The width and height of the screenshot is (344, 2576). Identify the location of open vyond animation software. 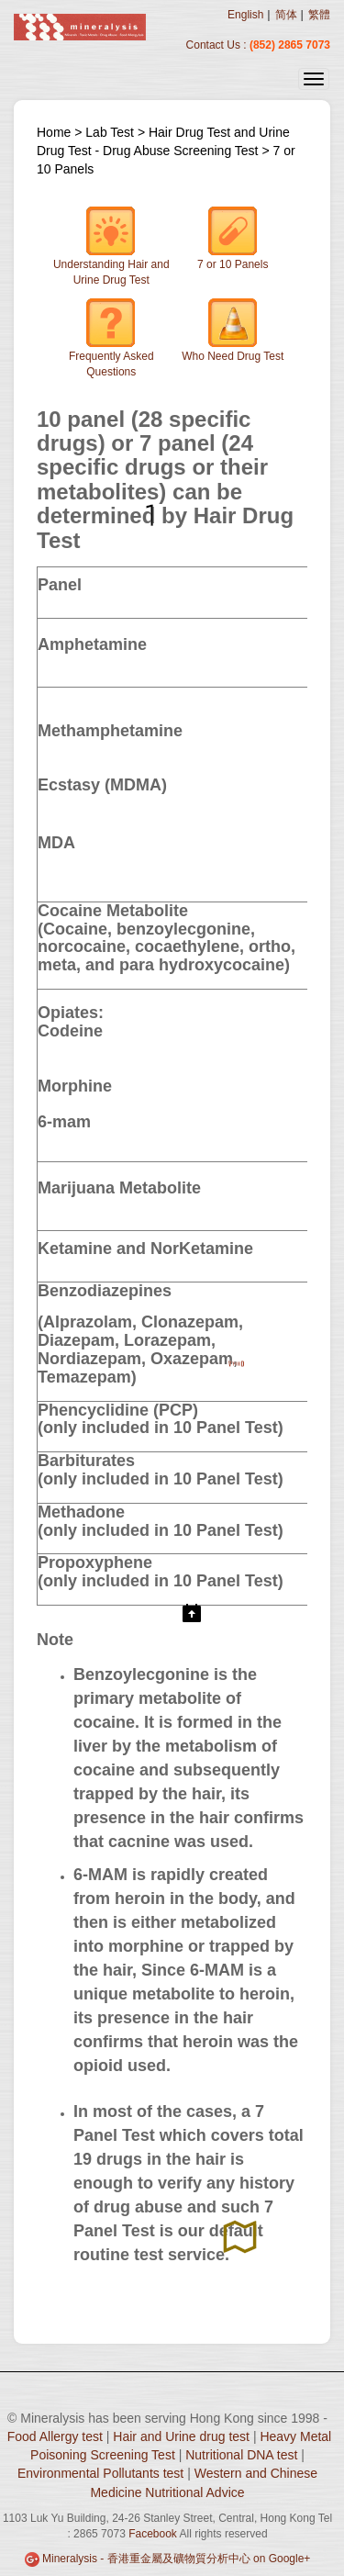
(236, 1363).